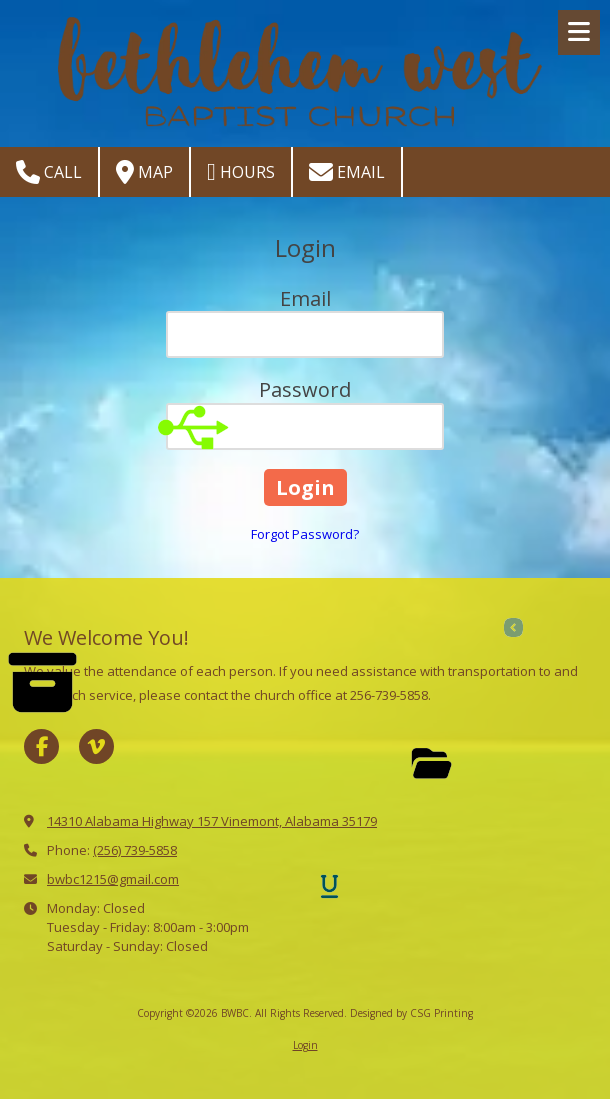 Image resolution: width=610 pixels, height=1099 pixels. I want to click on archive this item, so click(42, 682).